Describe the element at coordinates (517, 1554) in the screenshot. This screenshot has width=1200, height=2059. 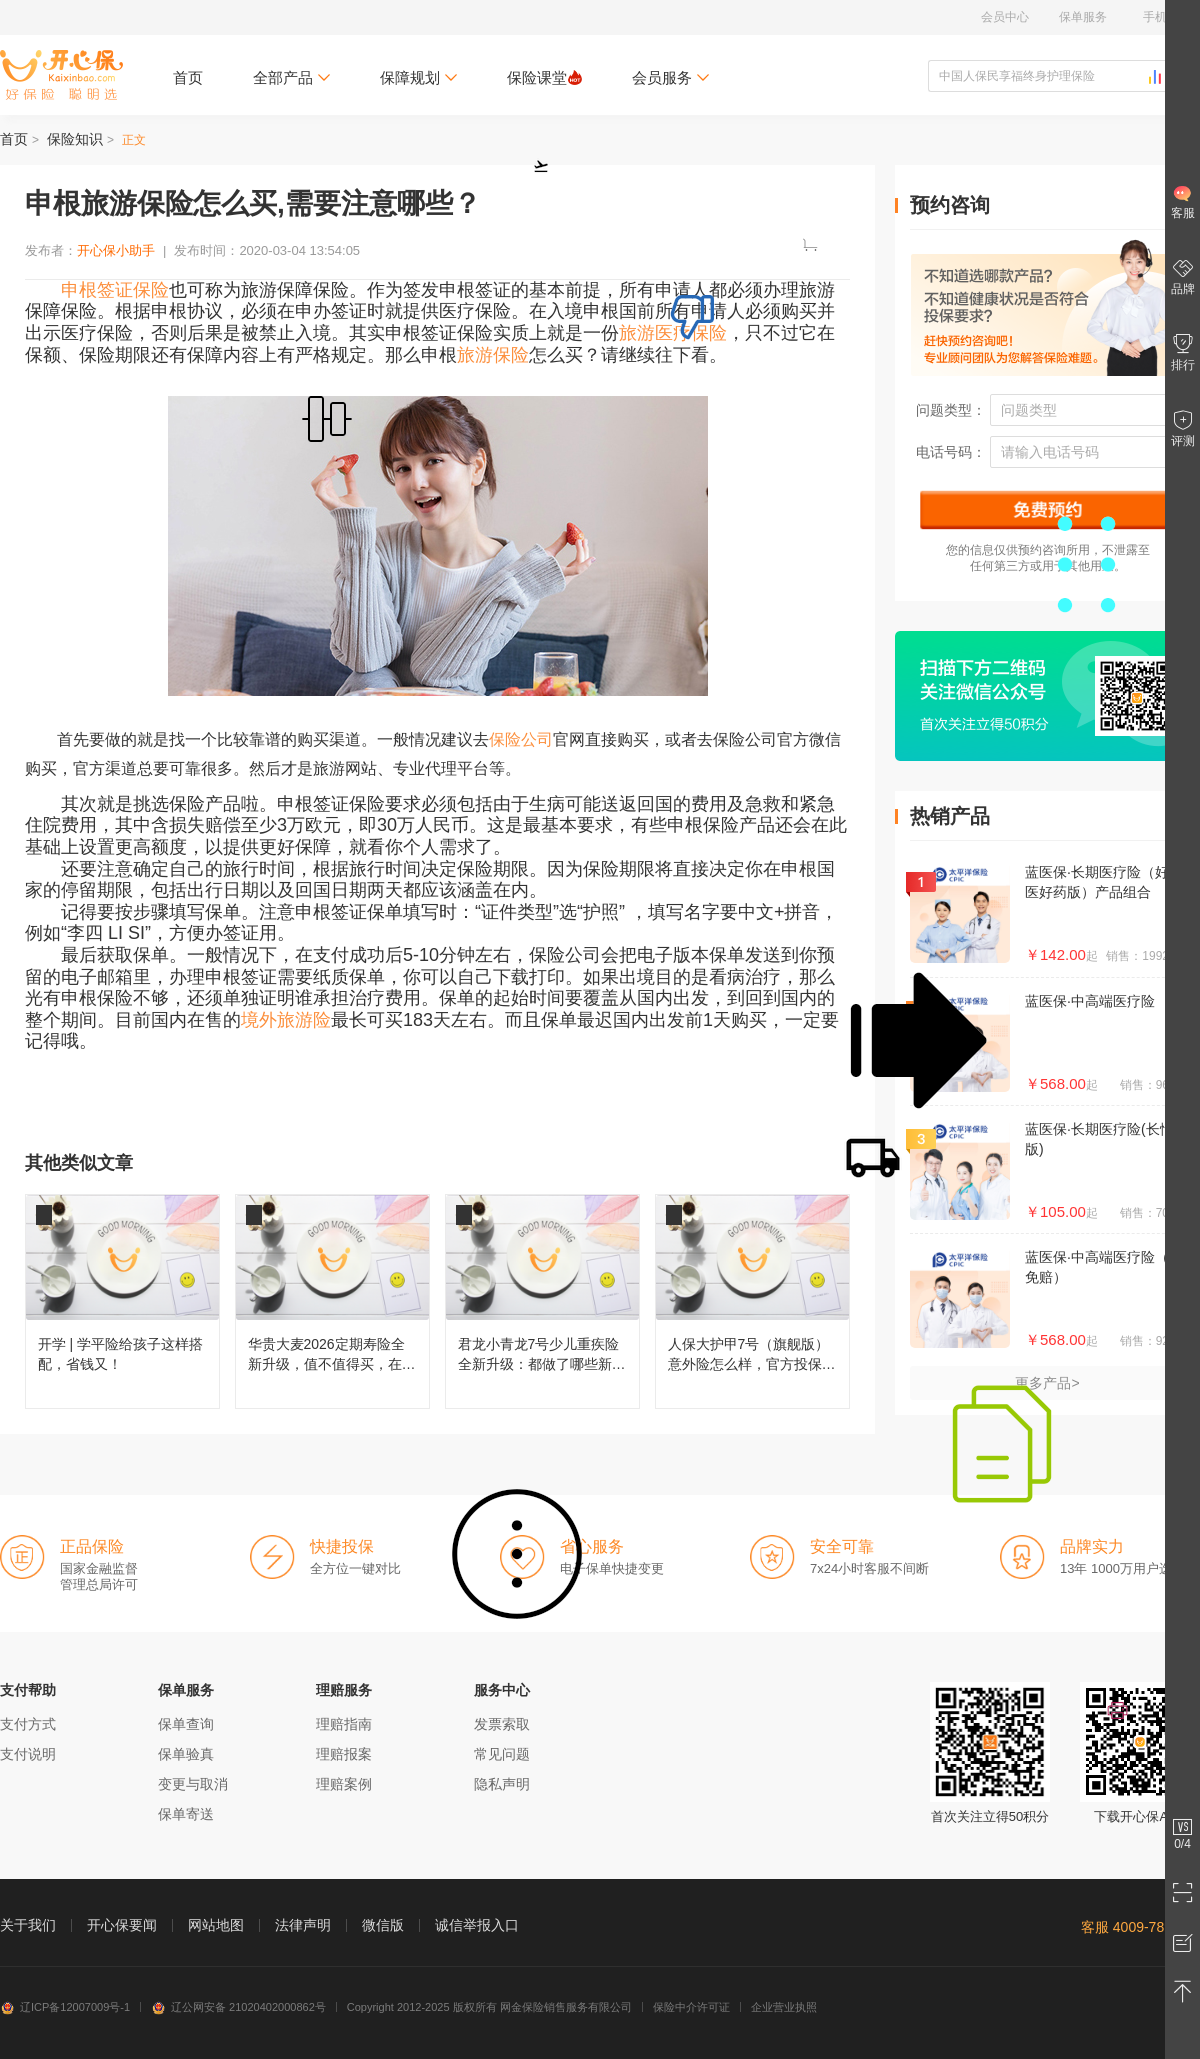
I see `access more options or actions` at that location.